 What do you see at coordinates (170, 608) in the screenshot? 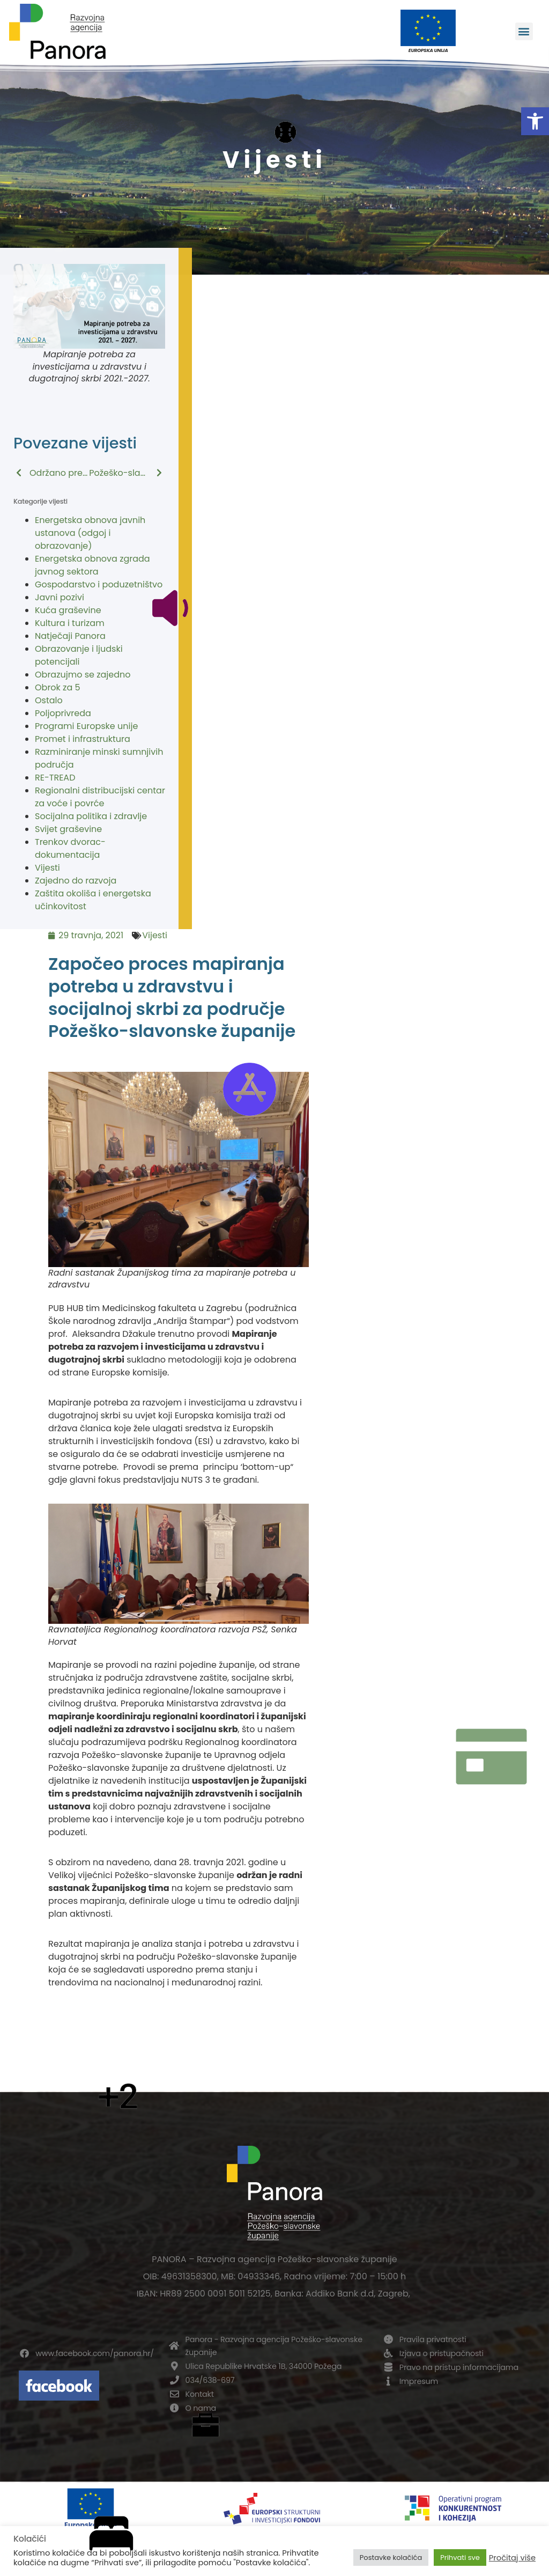
I see `adjust volume to low level` at bounding box center [170, 608].